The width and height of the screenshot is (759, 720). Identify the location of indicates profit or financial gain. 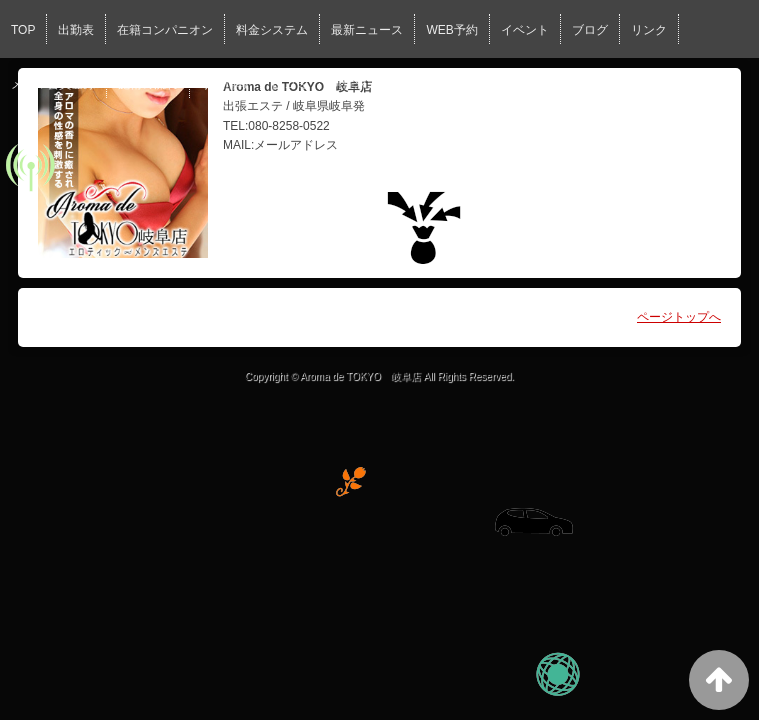
(424, 228).